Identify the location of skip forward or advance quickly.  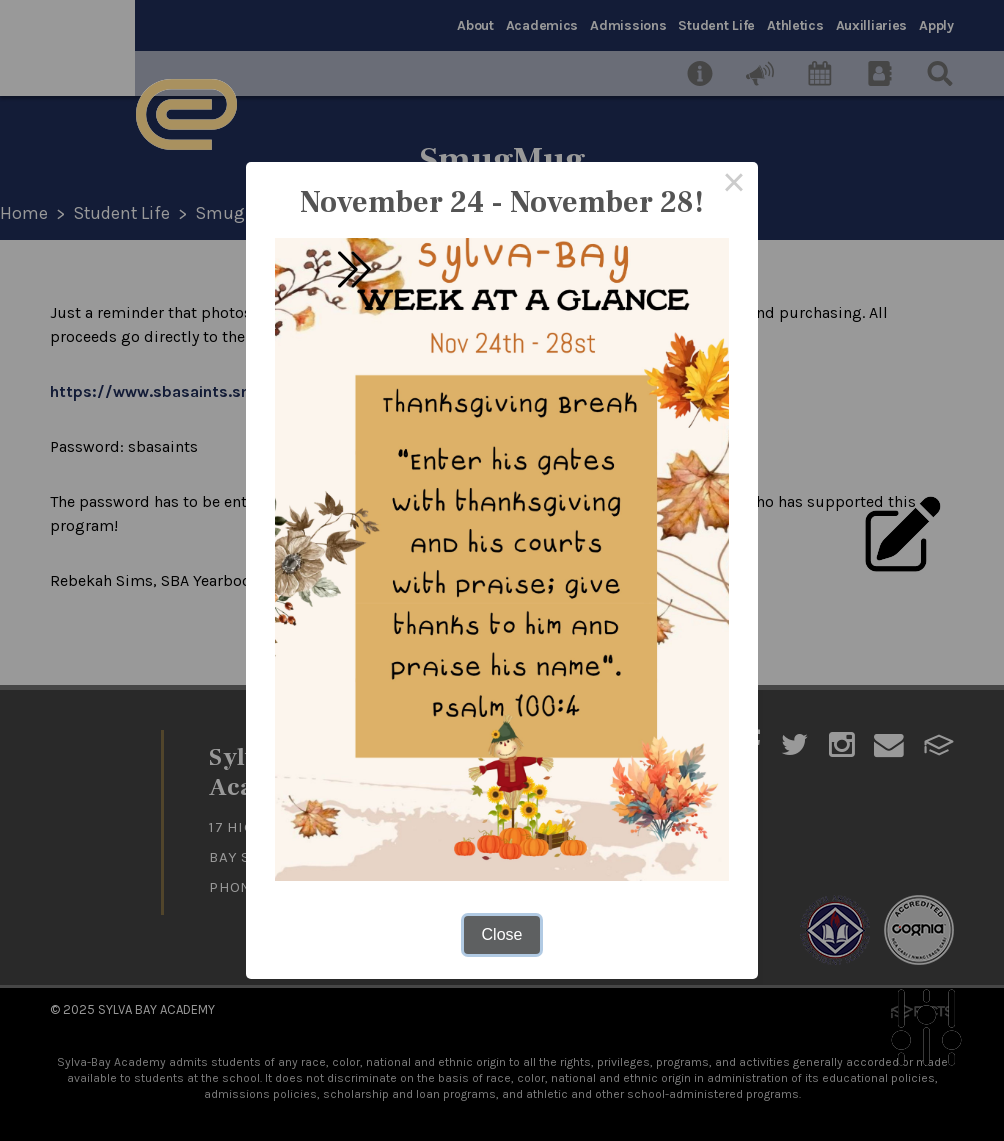
(354, 269).